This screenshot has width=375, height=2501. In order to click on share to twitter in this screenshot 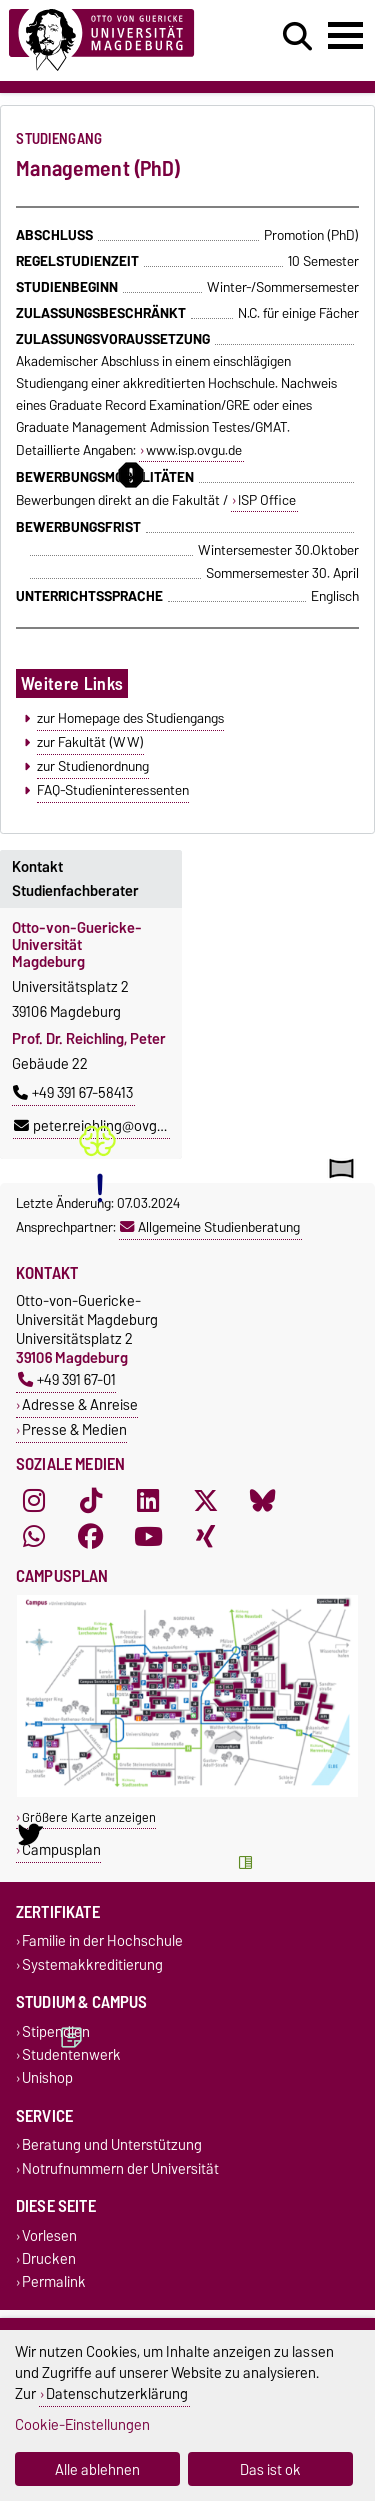, I will do `click(29, 1833)`.